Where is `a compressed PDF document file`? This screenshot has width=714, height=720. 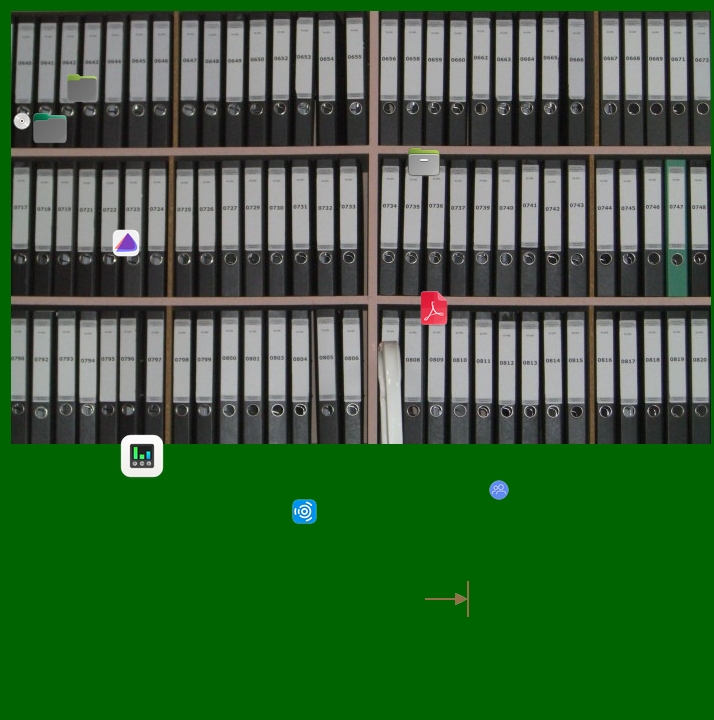
a compressed PDF document file is located at coordinates (434, 308).